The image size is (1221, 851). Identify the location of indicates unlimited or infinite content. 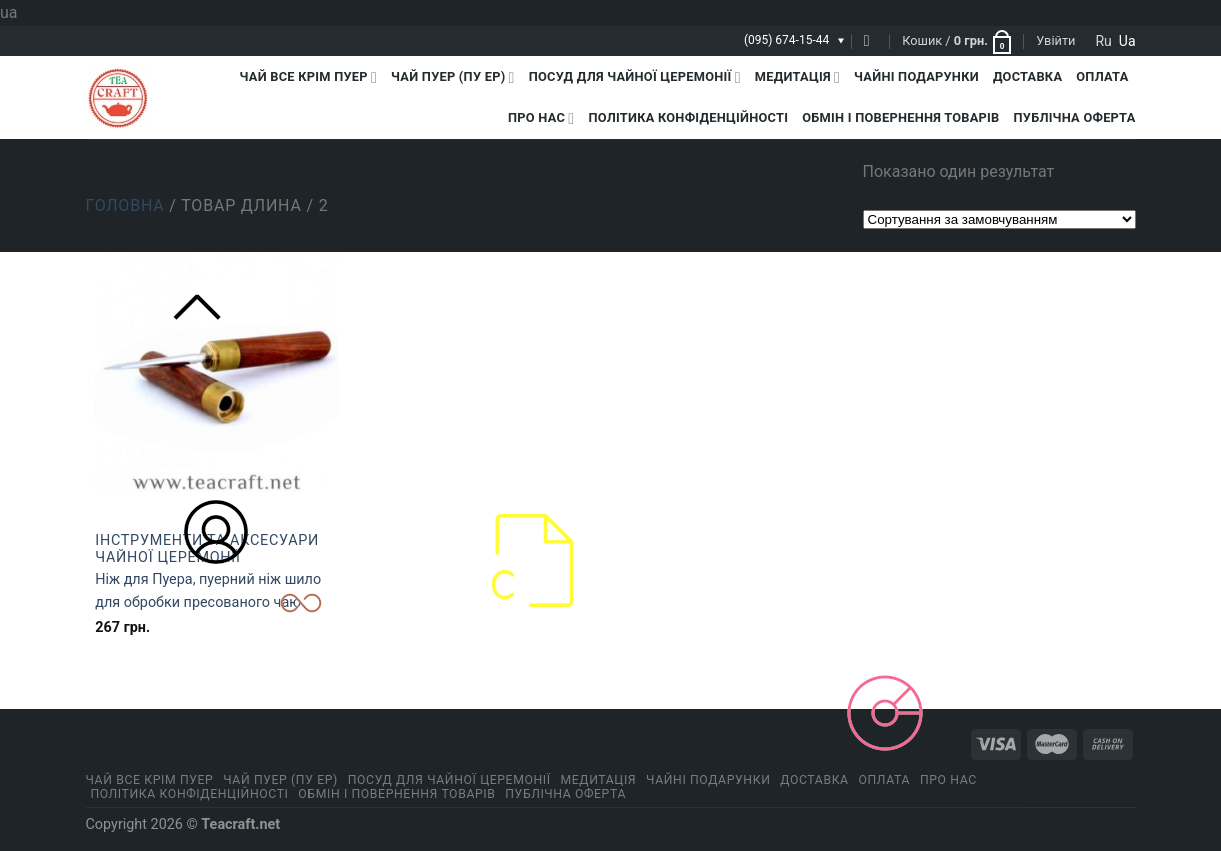
(301, 603).